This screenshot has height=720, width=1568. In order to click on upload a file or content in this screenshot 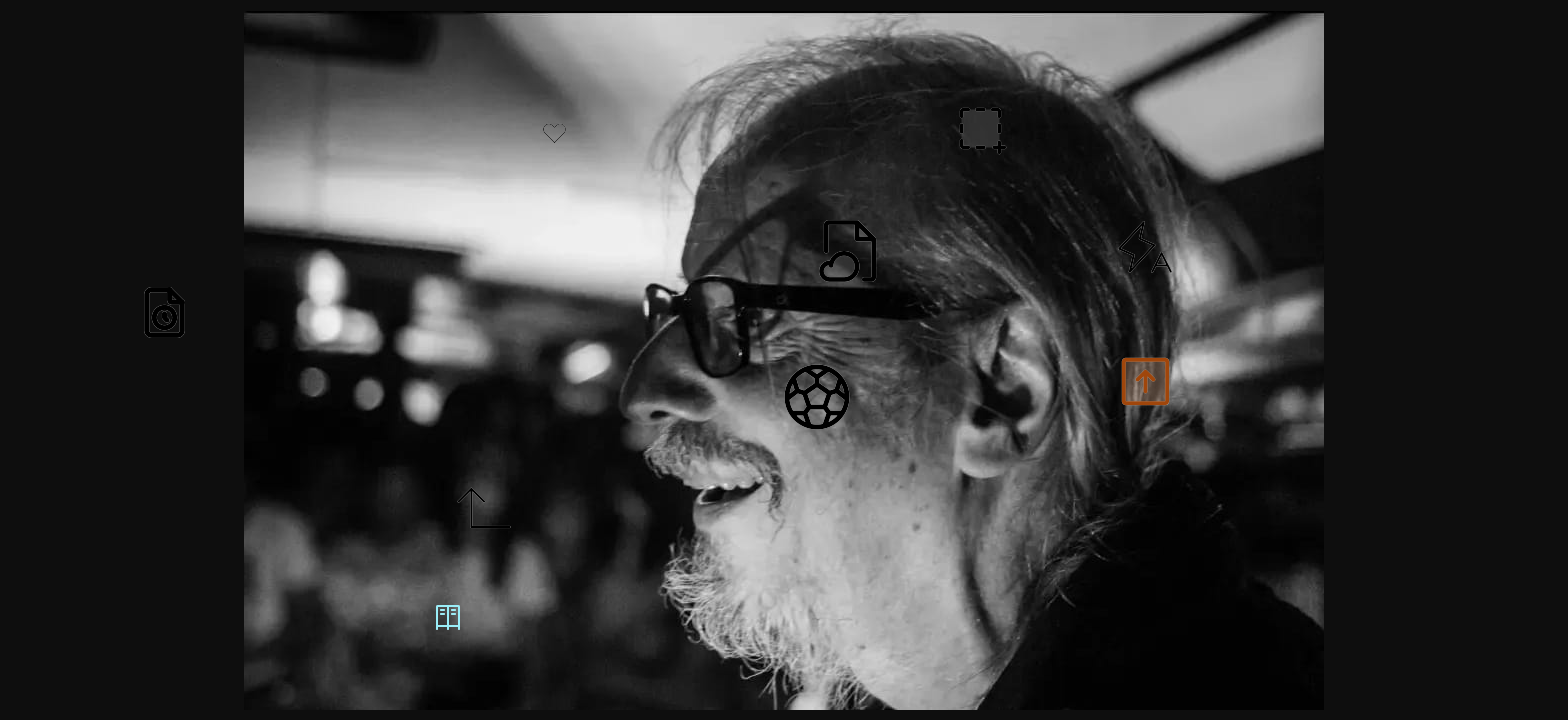, I will do `click(1145, 381)`.